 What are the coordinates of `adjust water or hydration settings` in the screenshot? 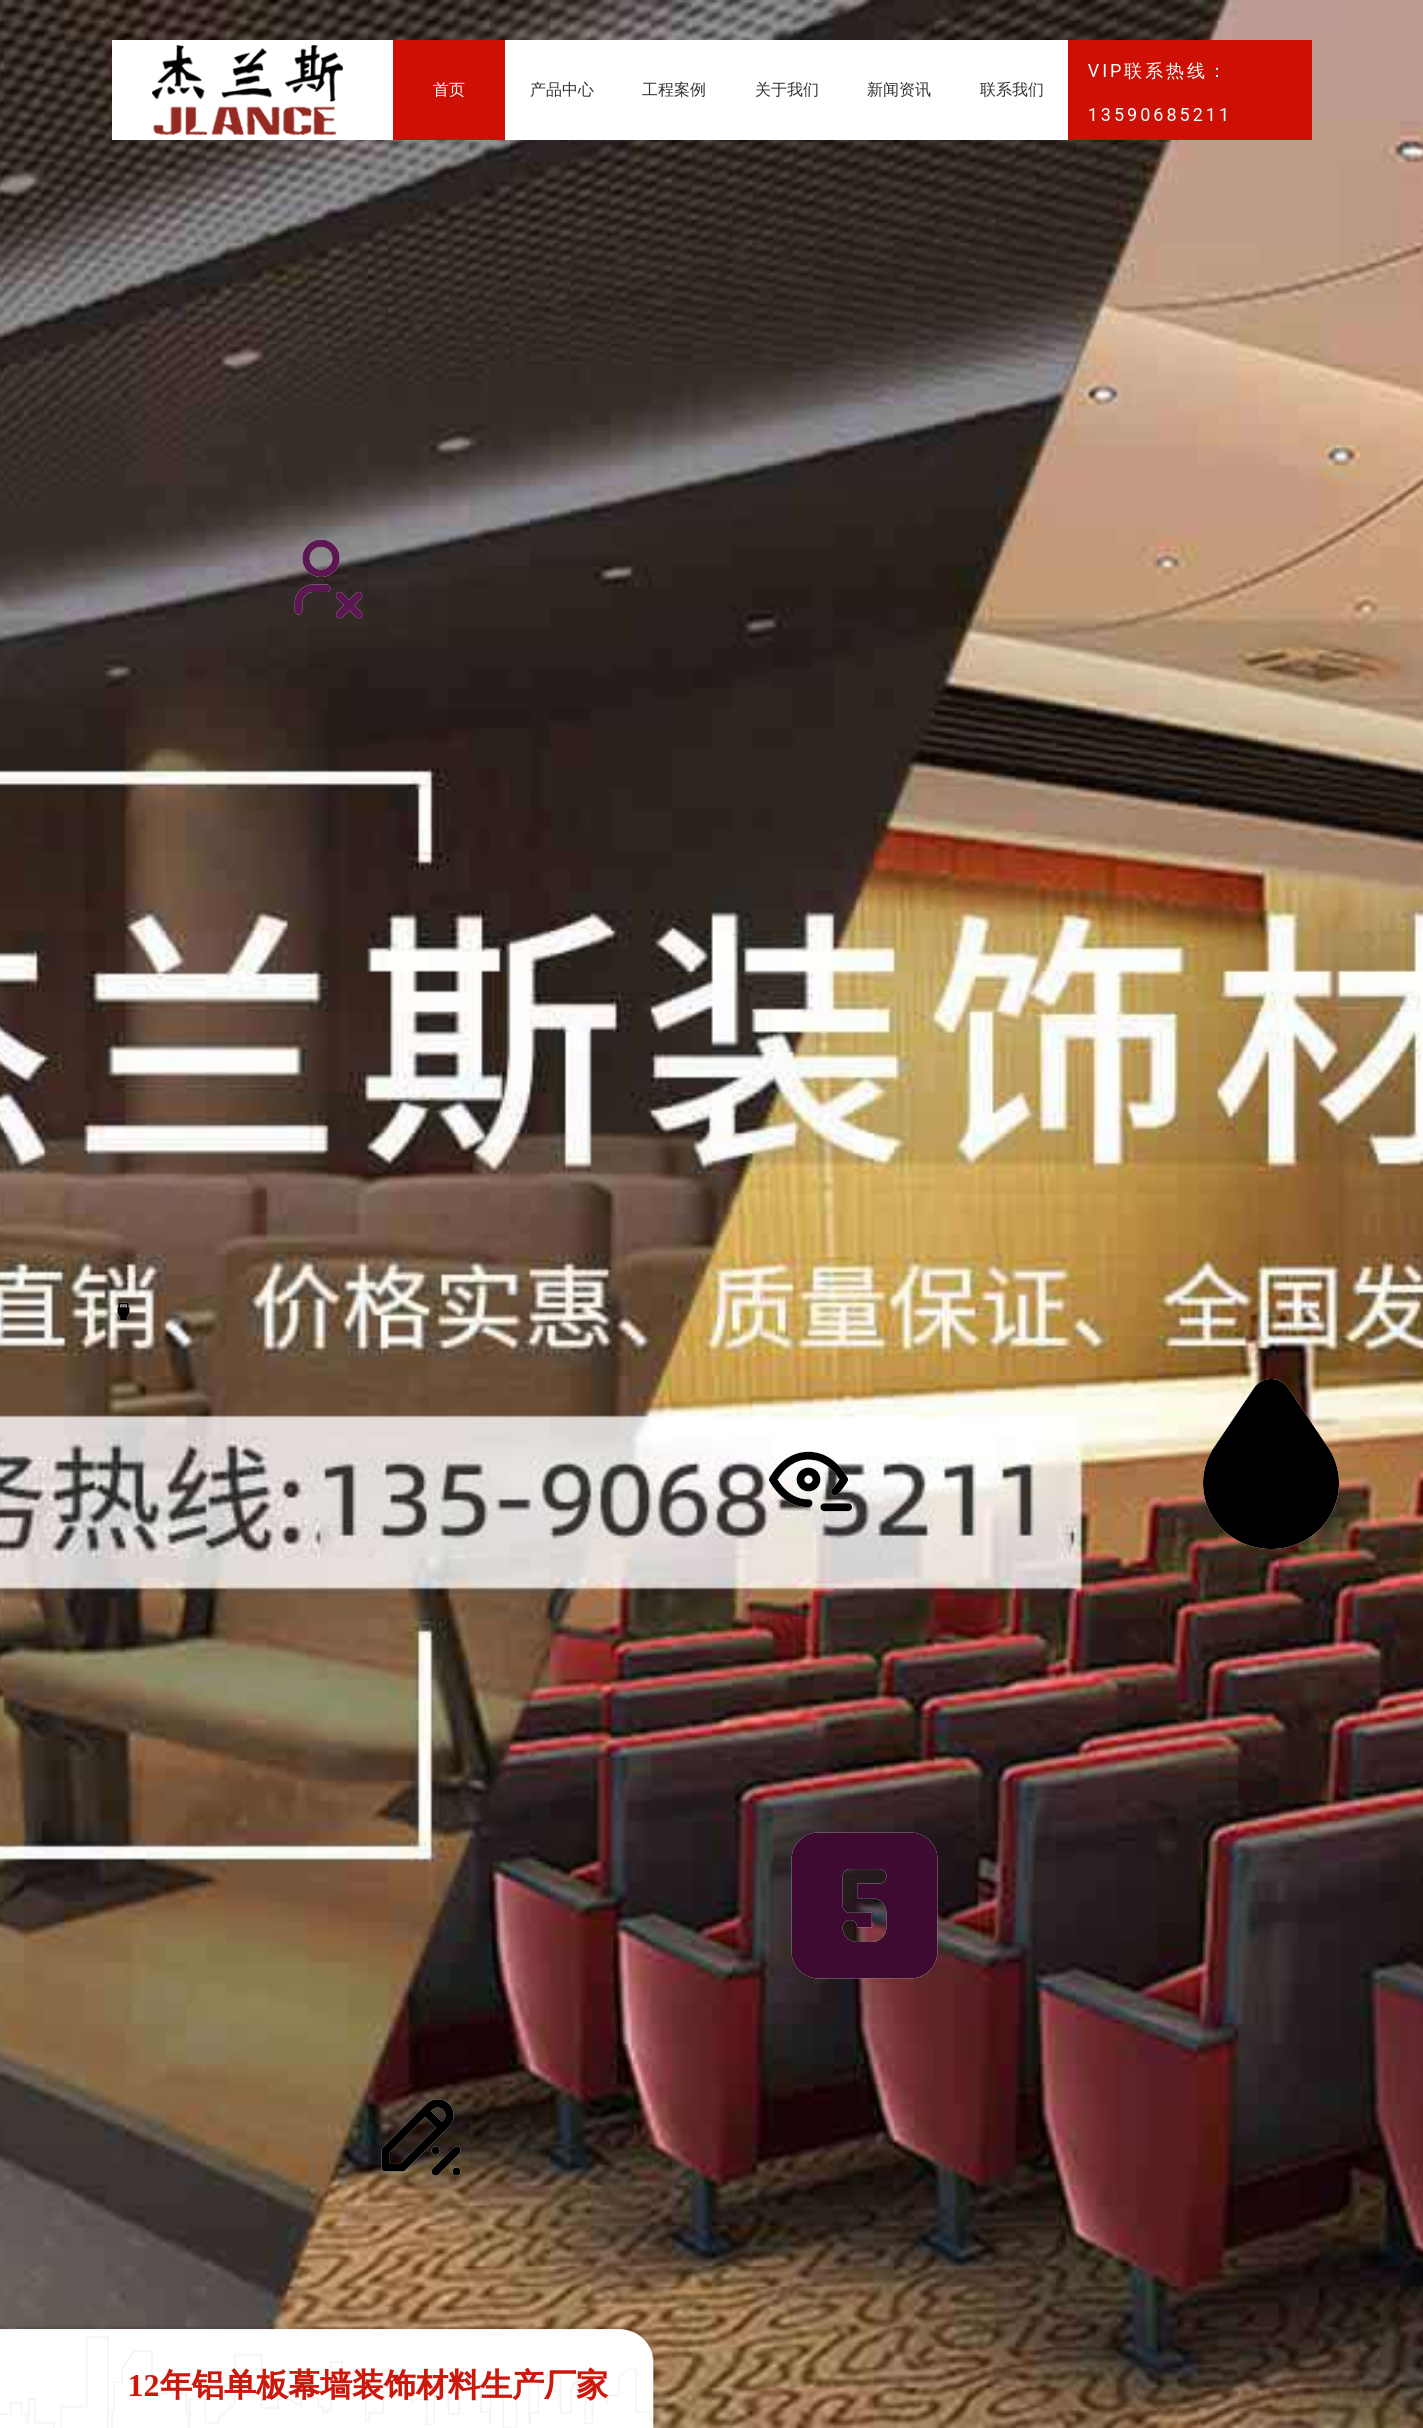 It's located at (1271, 1464).